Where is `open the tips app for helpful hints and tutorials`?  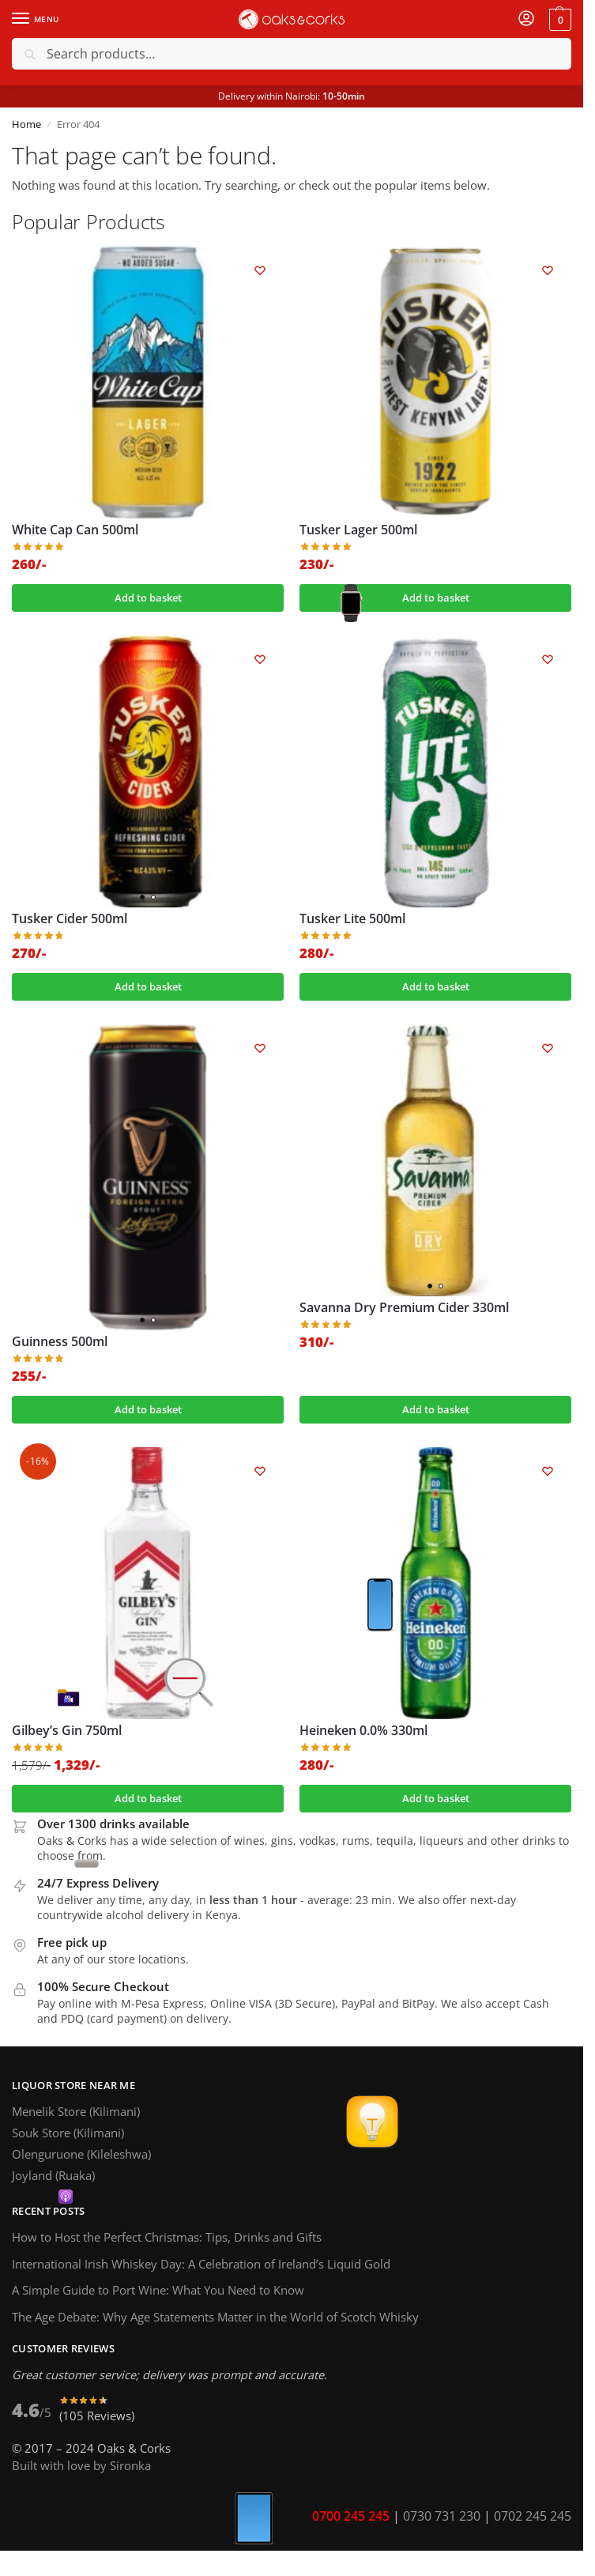
open the tips app for helpful hints and tutorials is located at coordinates (372, 2122).